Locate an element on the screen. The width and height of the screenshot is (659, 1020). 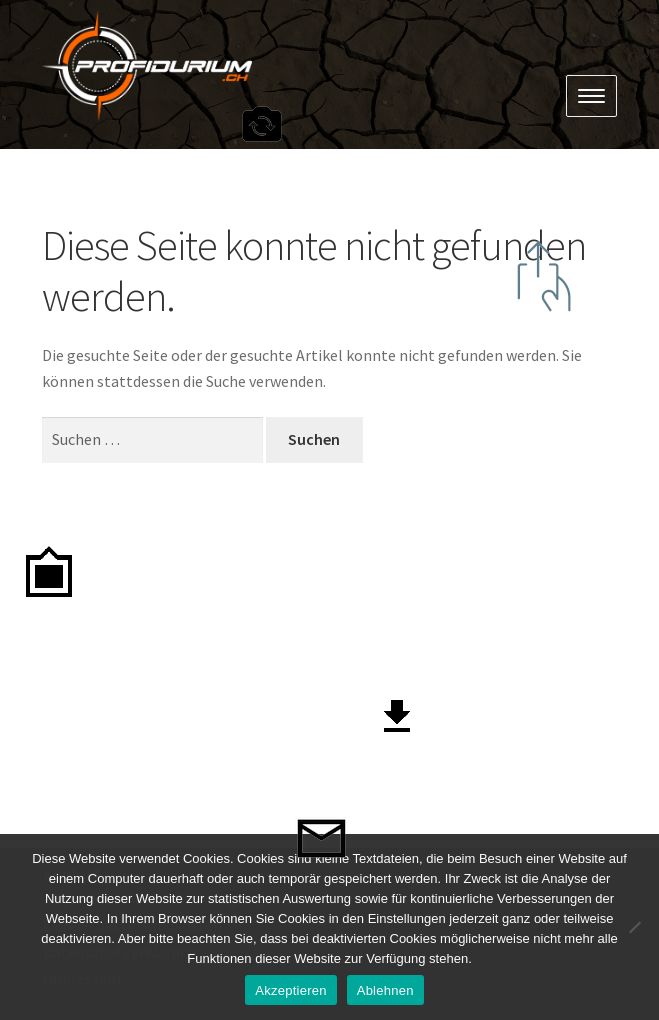
download a file or app is located at coordinates (397, 717).